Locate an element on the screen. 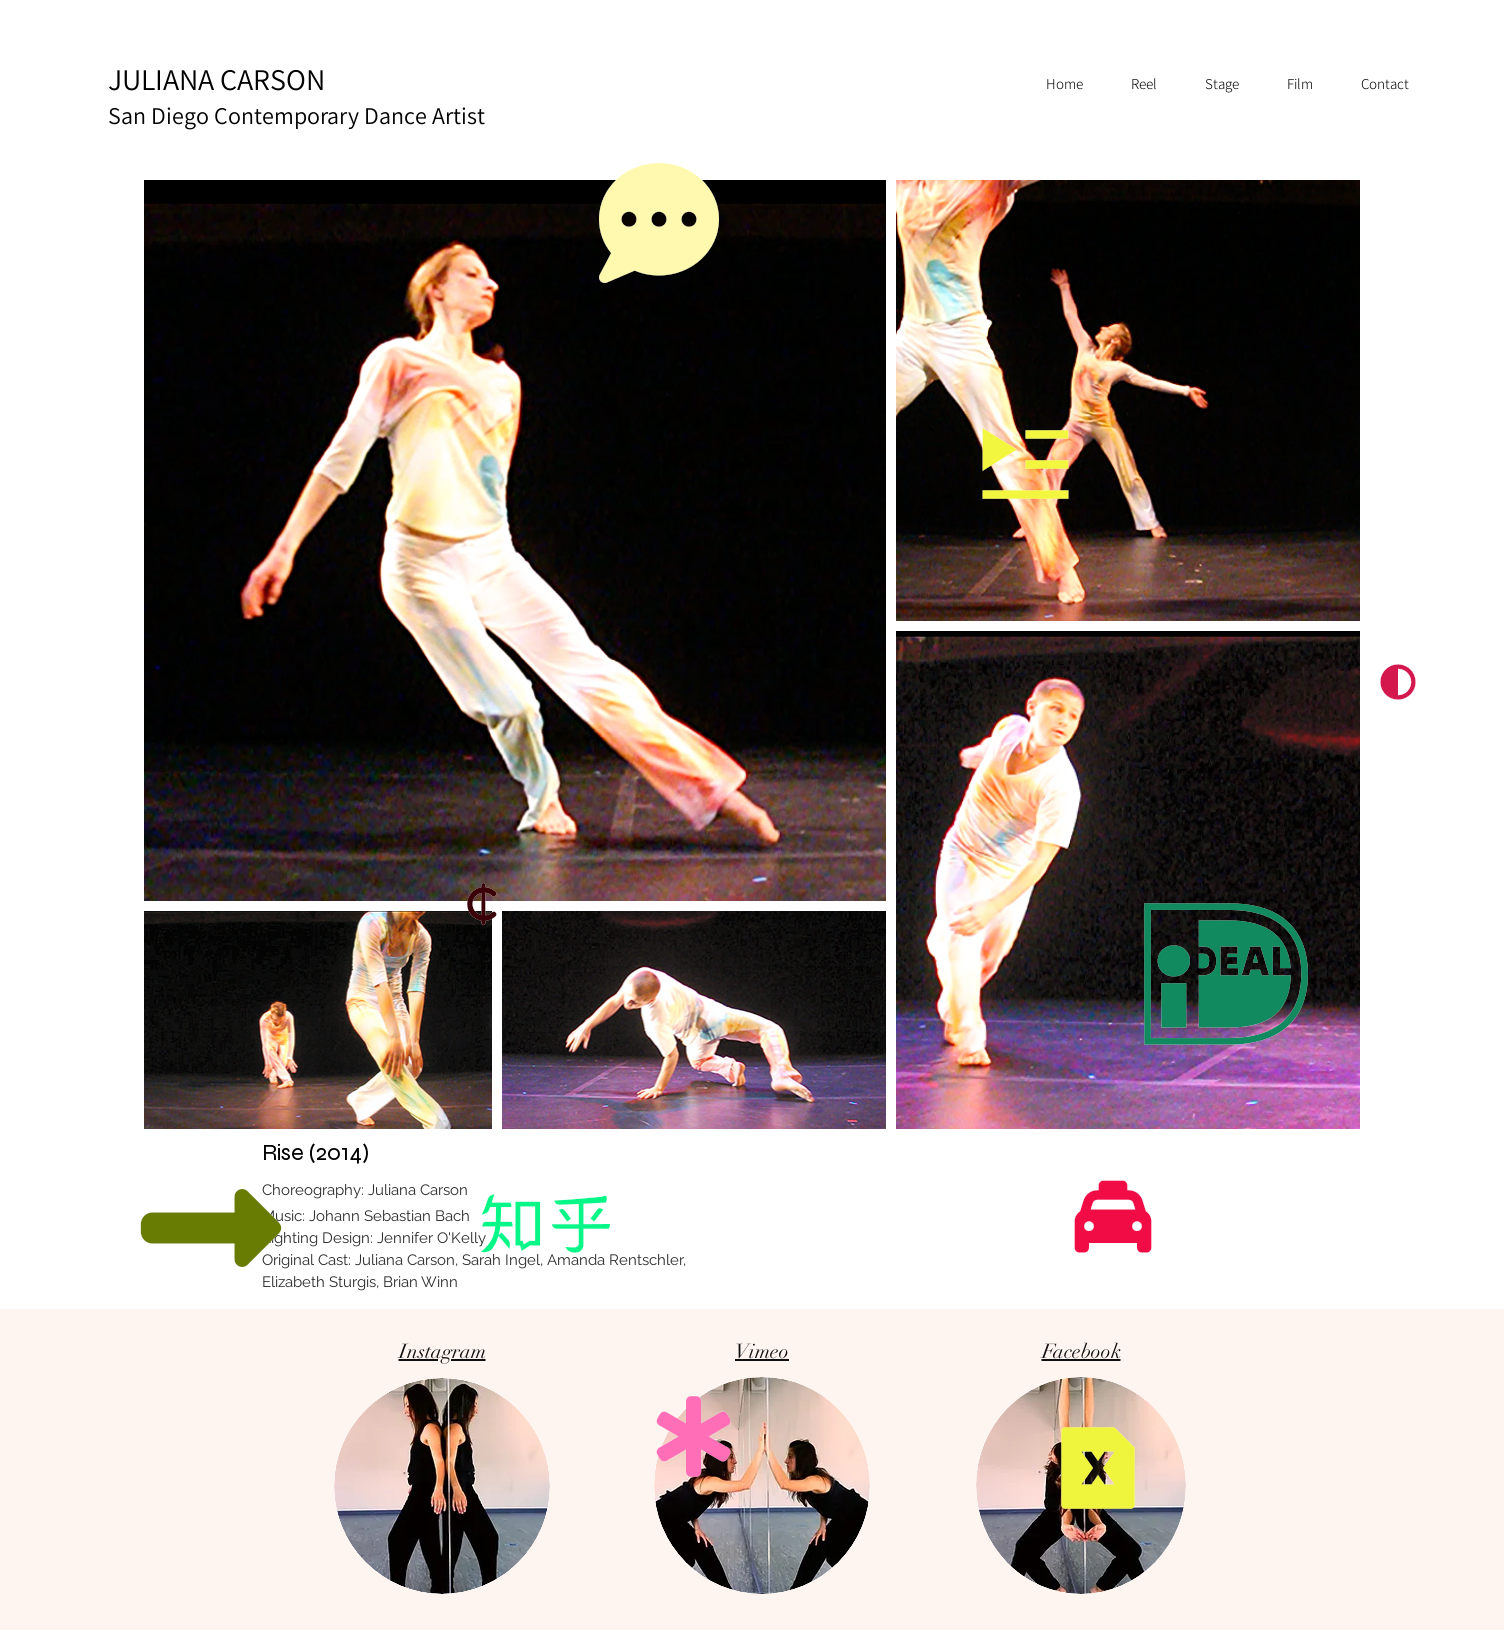  request a taxi or cab ride is located at coordinates (1113, 1219).